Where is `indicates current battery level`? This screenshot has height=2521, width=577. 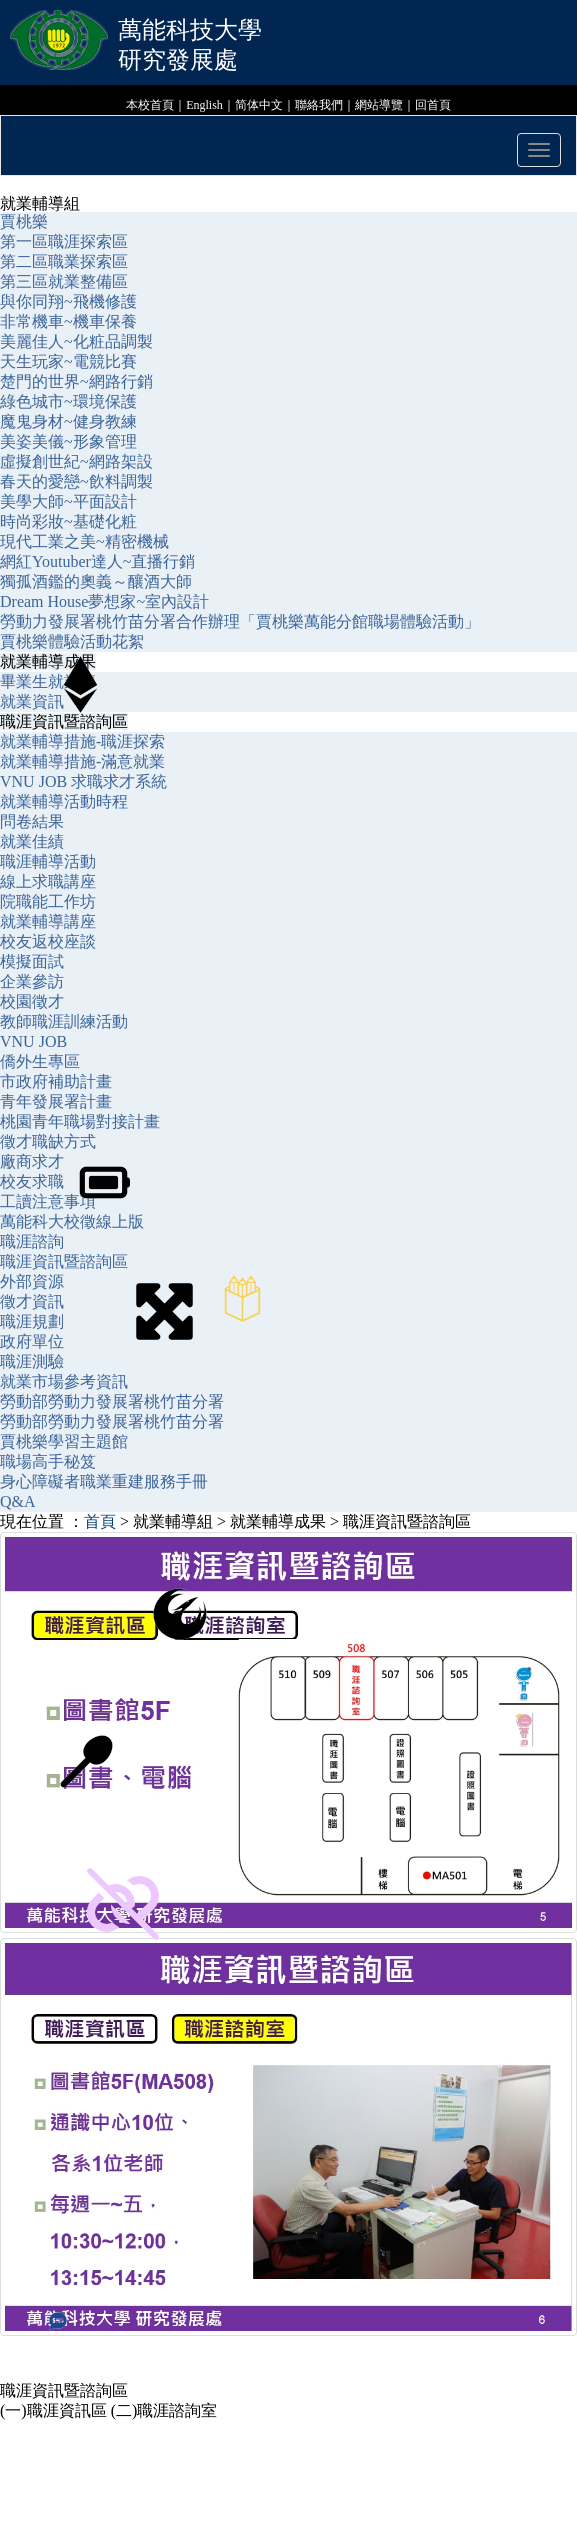 indicates current battery level is located at coordinates (103, 1182).